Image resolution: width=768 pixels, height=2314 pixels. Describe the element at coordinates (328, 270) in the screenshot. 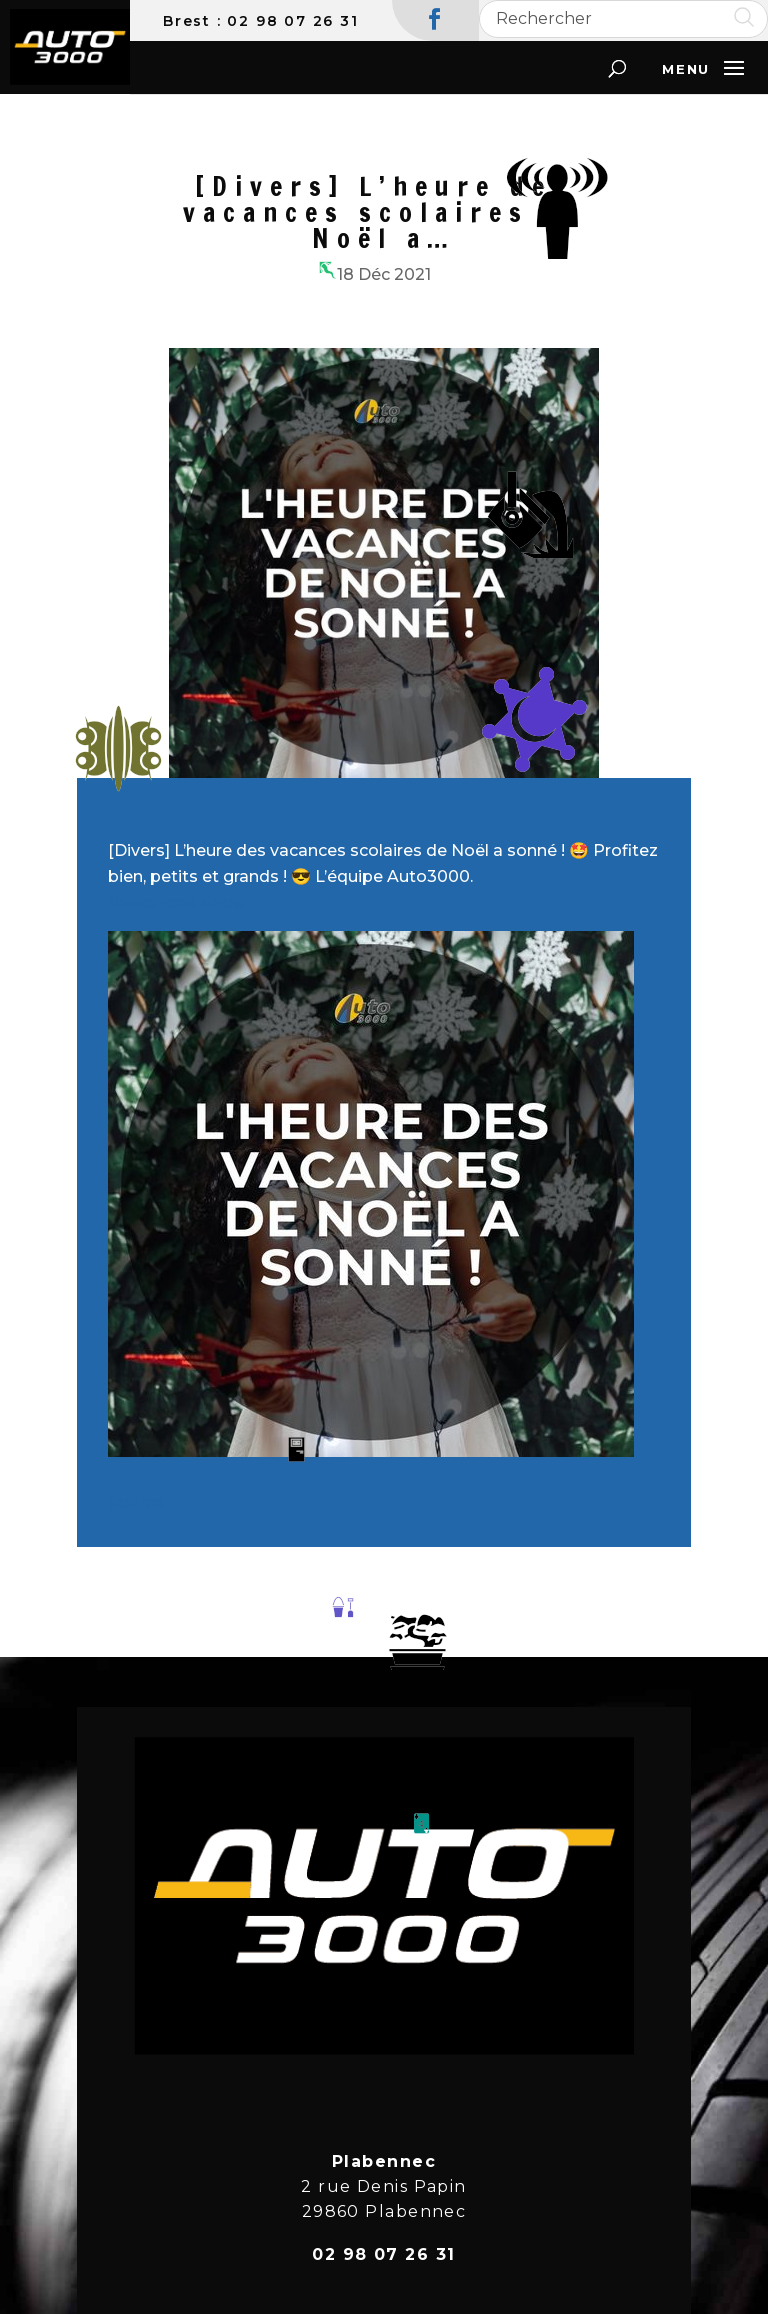

I see `reptile or lizard-themed game element` at that location.